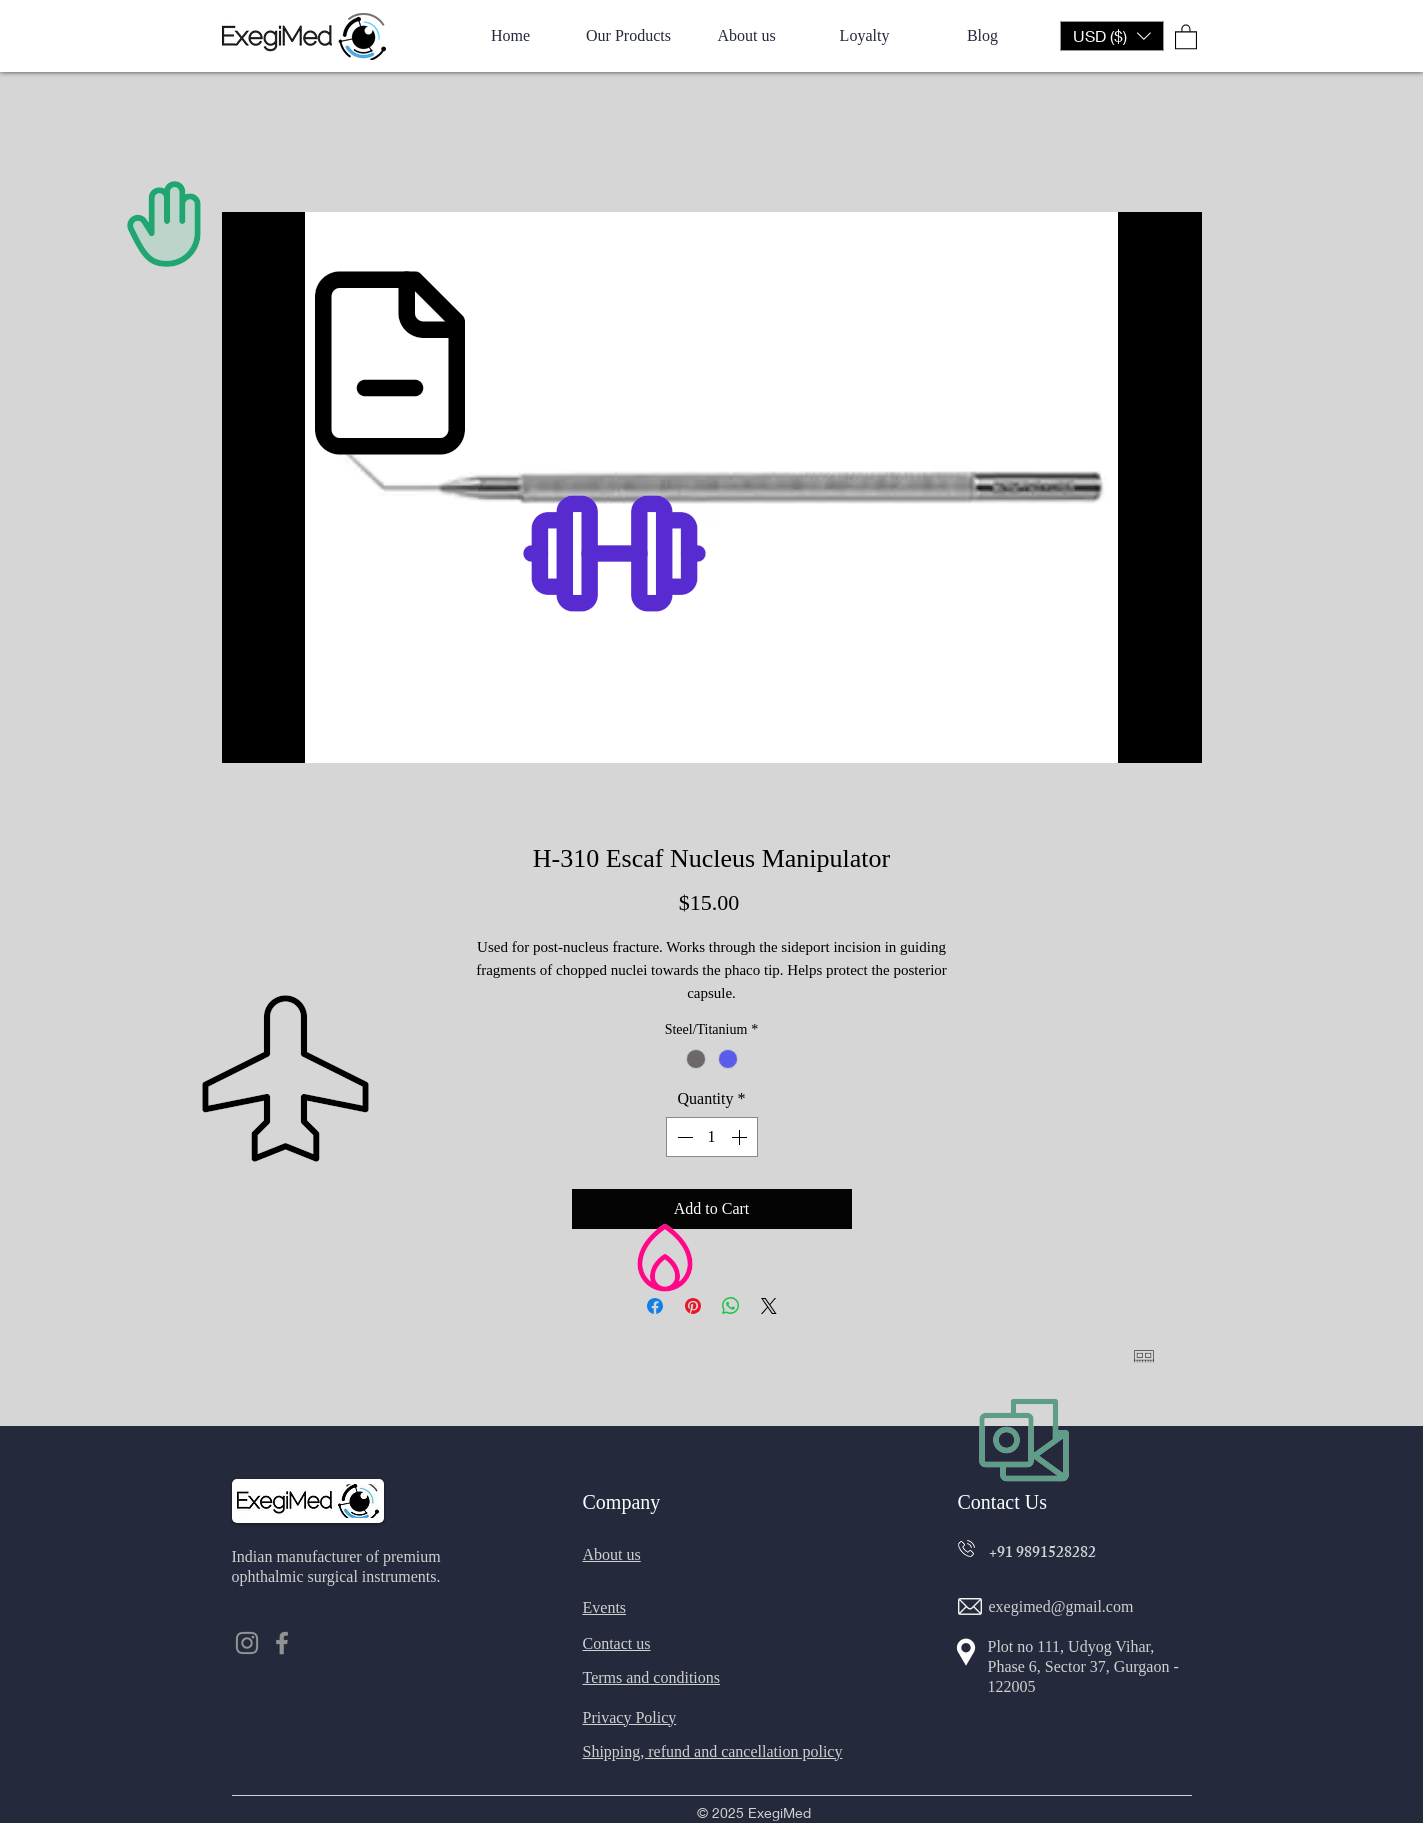 This screenshot has height=1823, width=1423. Describe the element at coordinates (390, 363) in the screenshot. I see `remove a file or document` at that location.